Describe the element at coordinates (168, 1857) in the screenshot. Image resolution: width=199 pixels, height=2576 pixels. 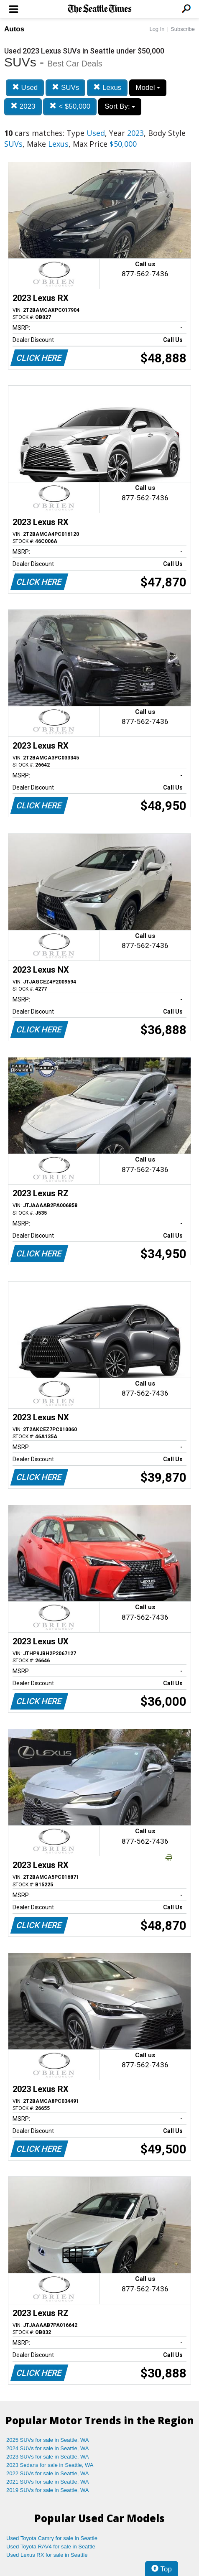
I see `indicates steam iron setting available` at that location.